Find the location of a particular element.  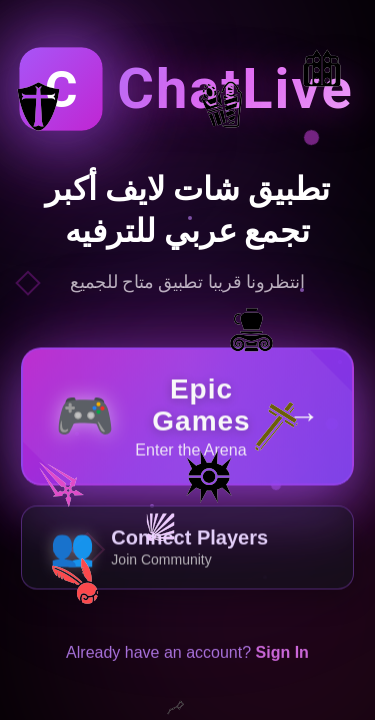

decorative abstract building or castle icon is located at coordinates (322, 68).